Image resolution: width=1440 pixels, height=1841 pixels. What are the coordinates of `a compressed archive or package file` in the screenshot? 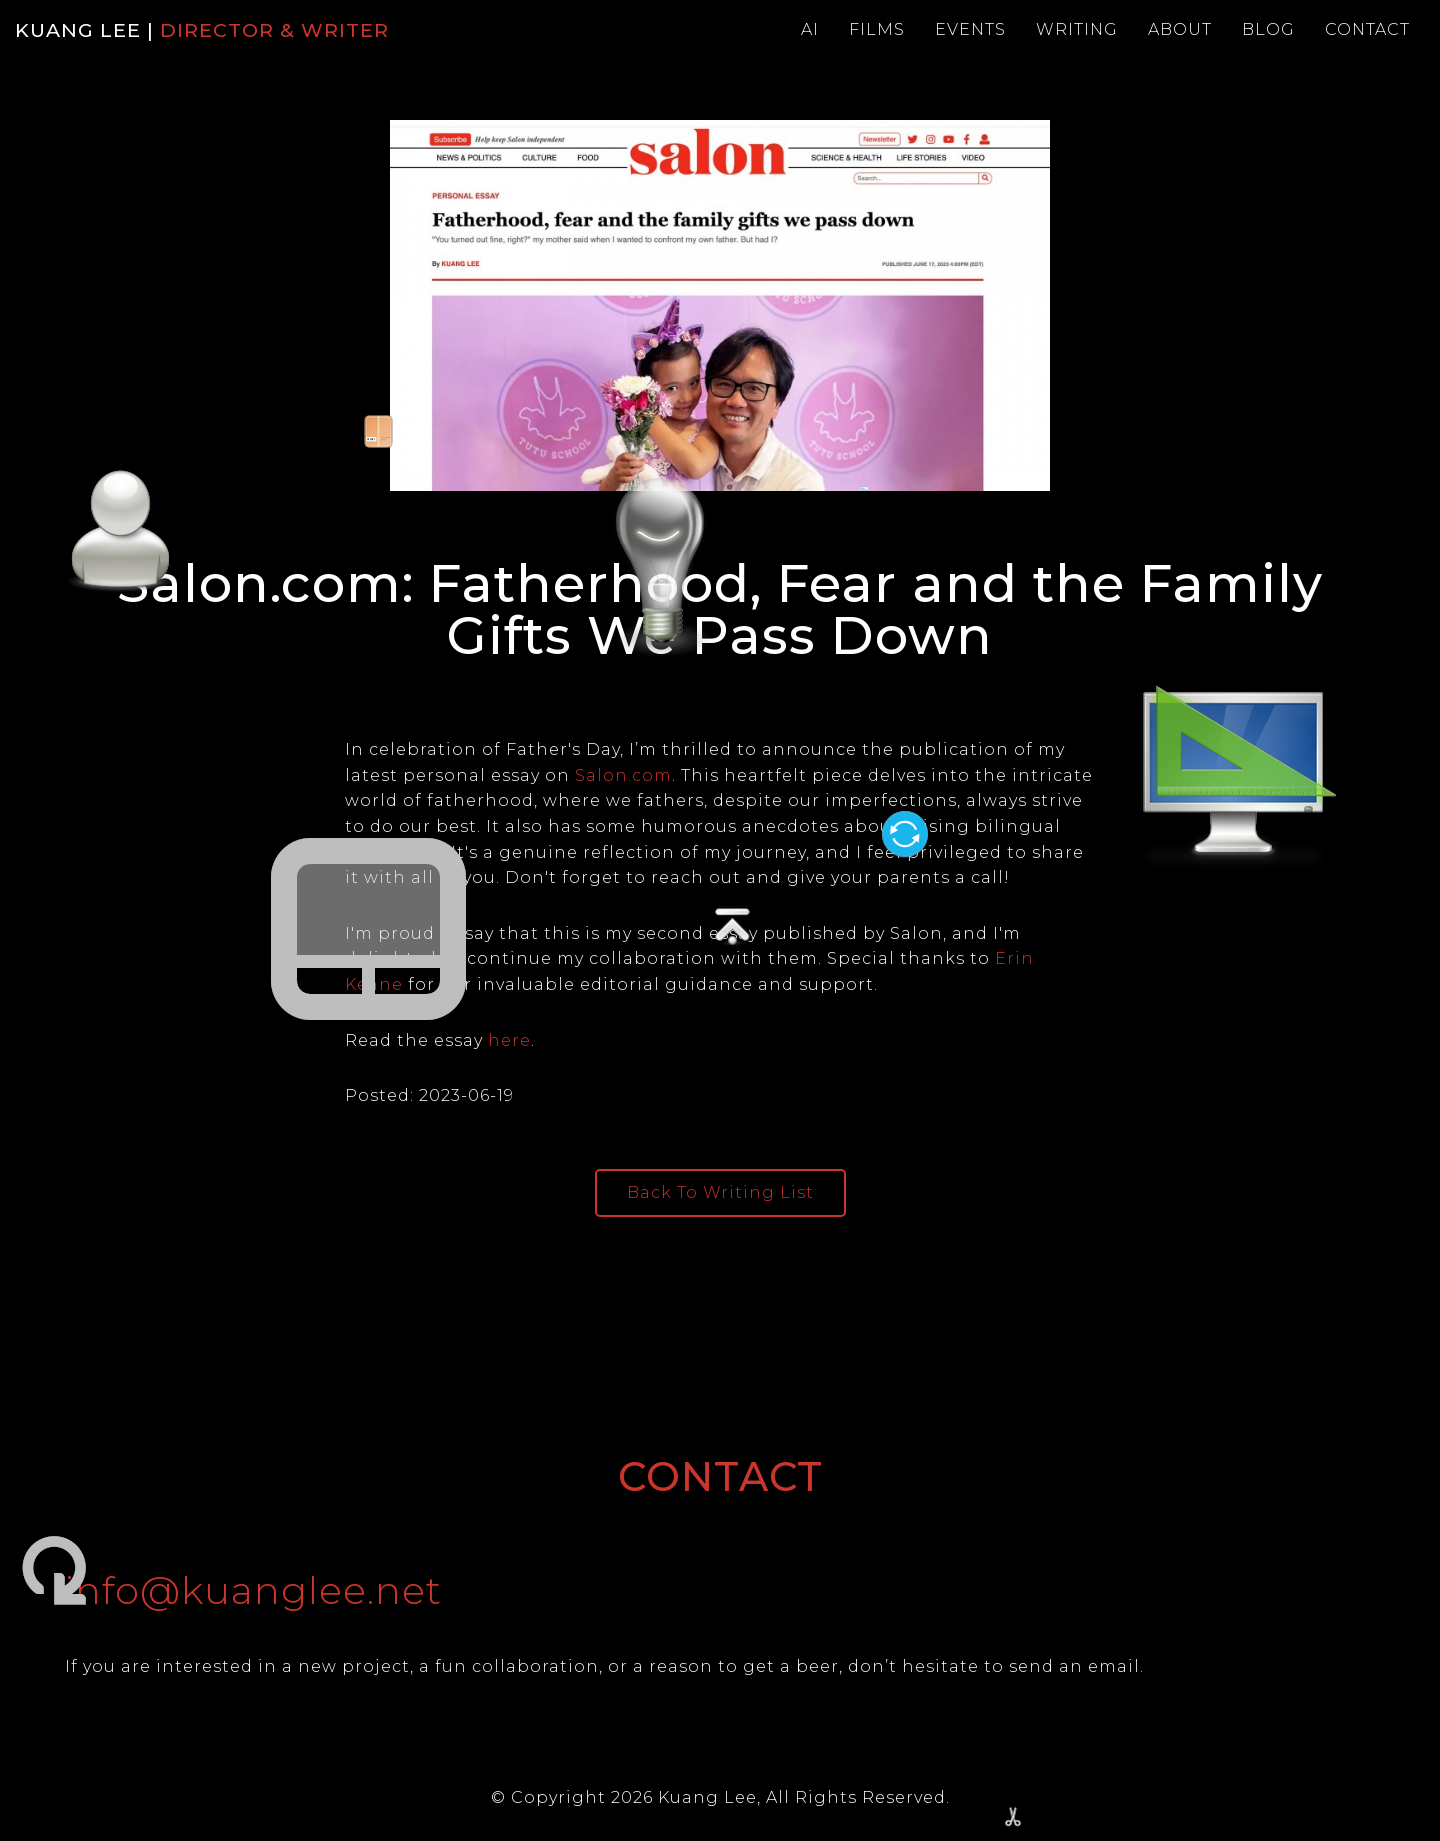 It's located at (378, 431).